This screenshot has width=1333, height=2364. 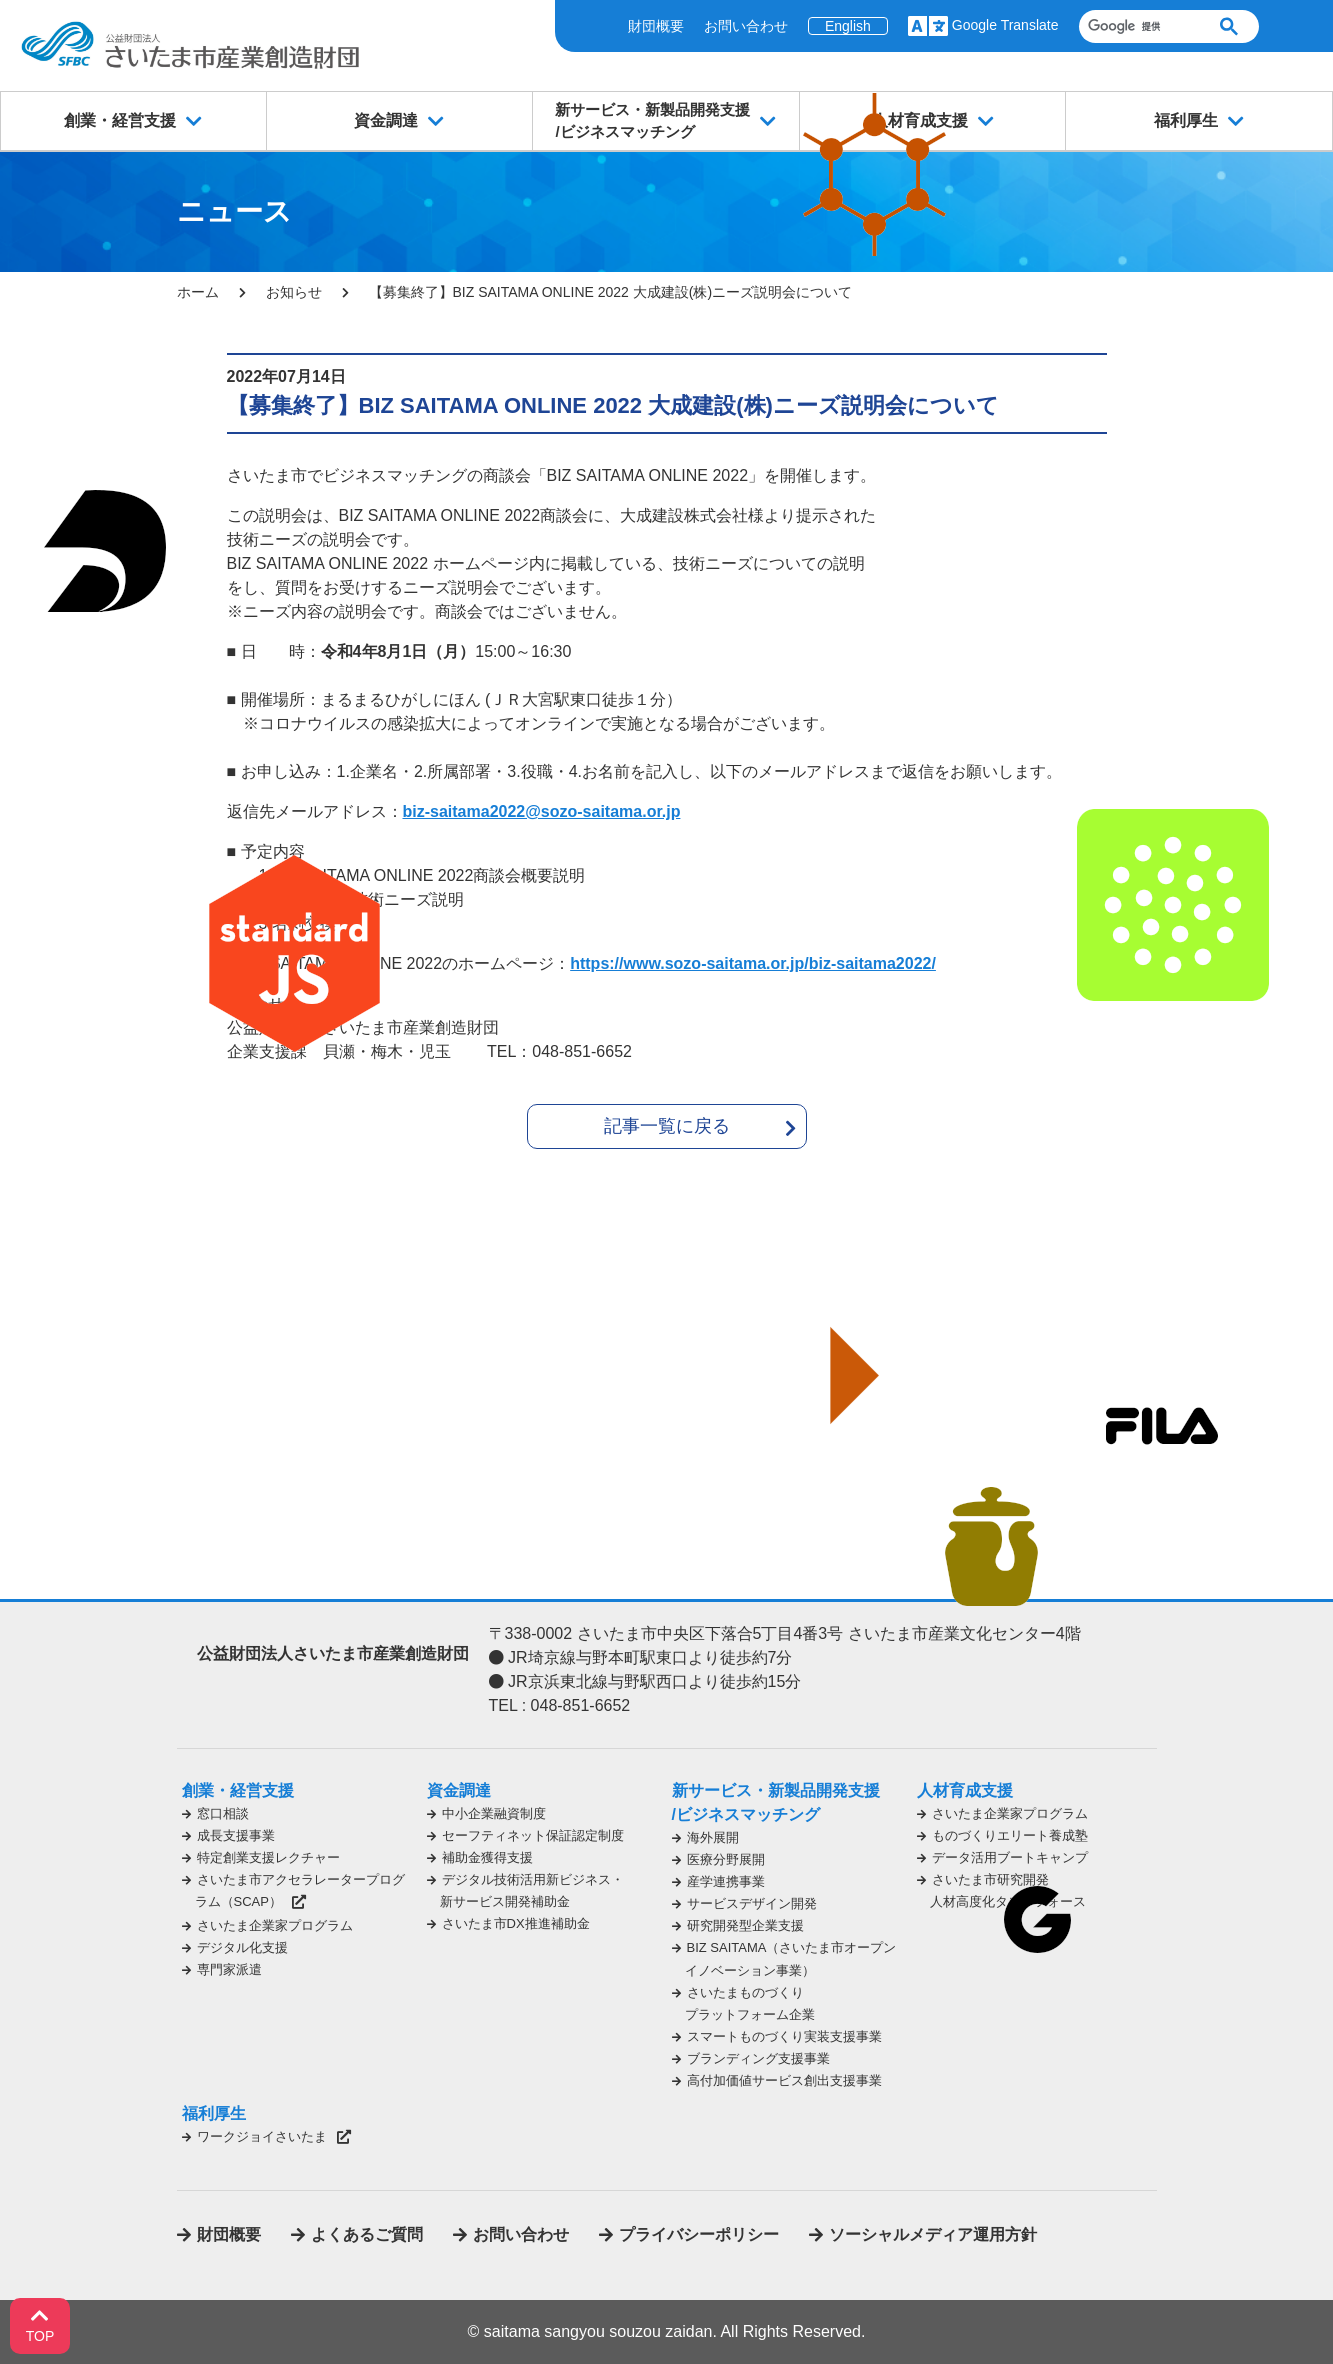 What do you see at coordinates (991, 1546) in the screenshot?
I see `iconjar app logo` at bounding box center [991, 1546].